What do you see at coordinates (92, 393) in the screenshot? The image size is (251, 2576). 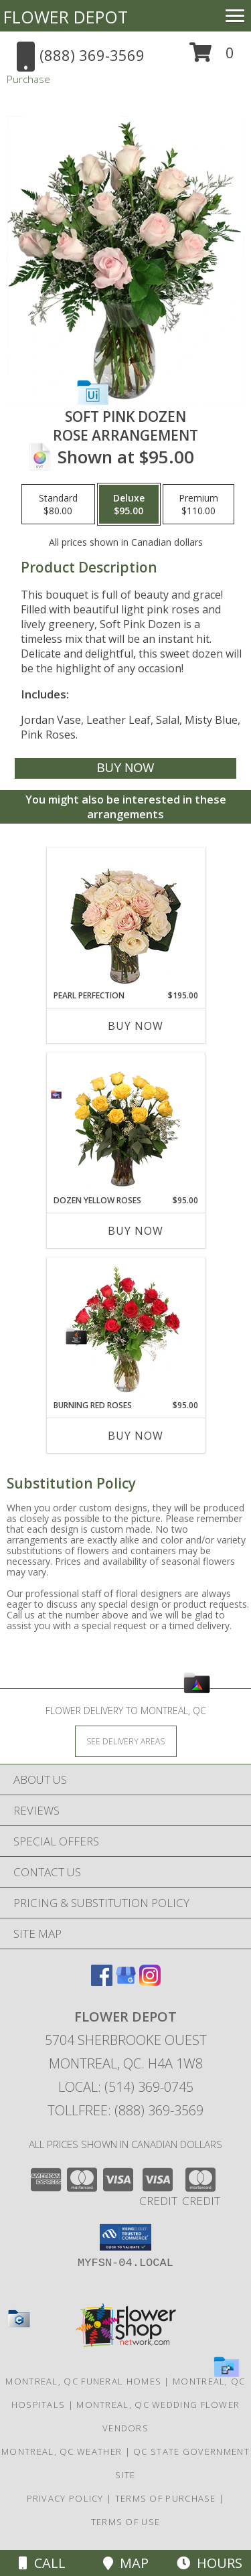 I see `folder containing UiPath automation projects` at bounding box center [92, 393].